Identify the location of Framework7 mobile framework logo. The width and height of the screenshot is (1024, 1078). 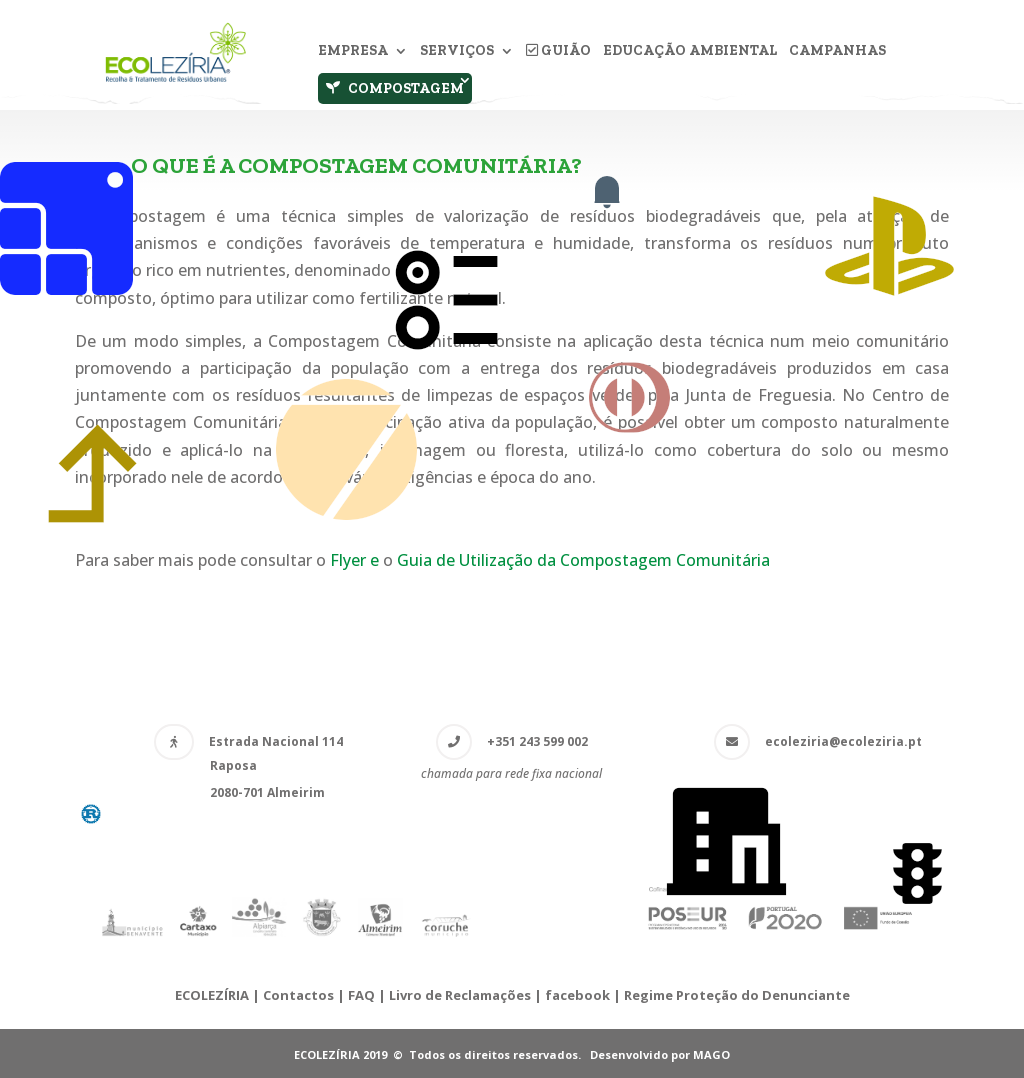
(346, 449).